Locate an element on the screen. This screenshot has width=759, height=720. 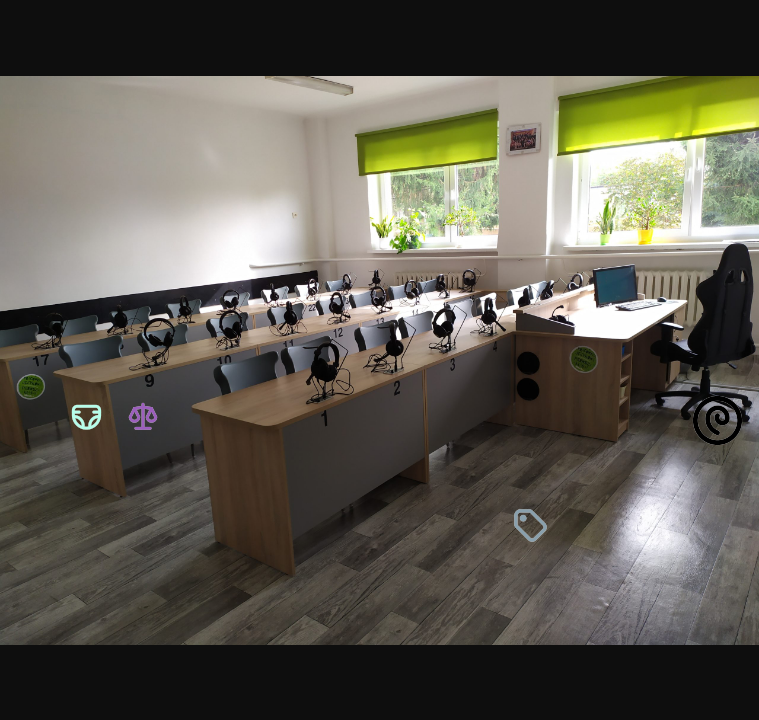
track diaper changes for baby care logging is located at coordinates (86, 416).